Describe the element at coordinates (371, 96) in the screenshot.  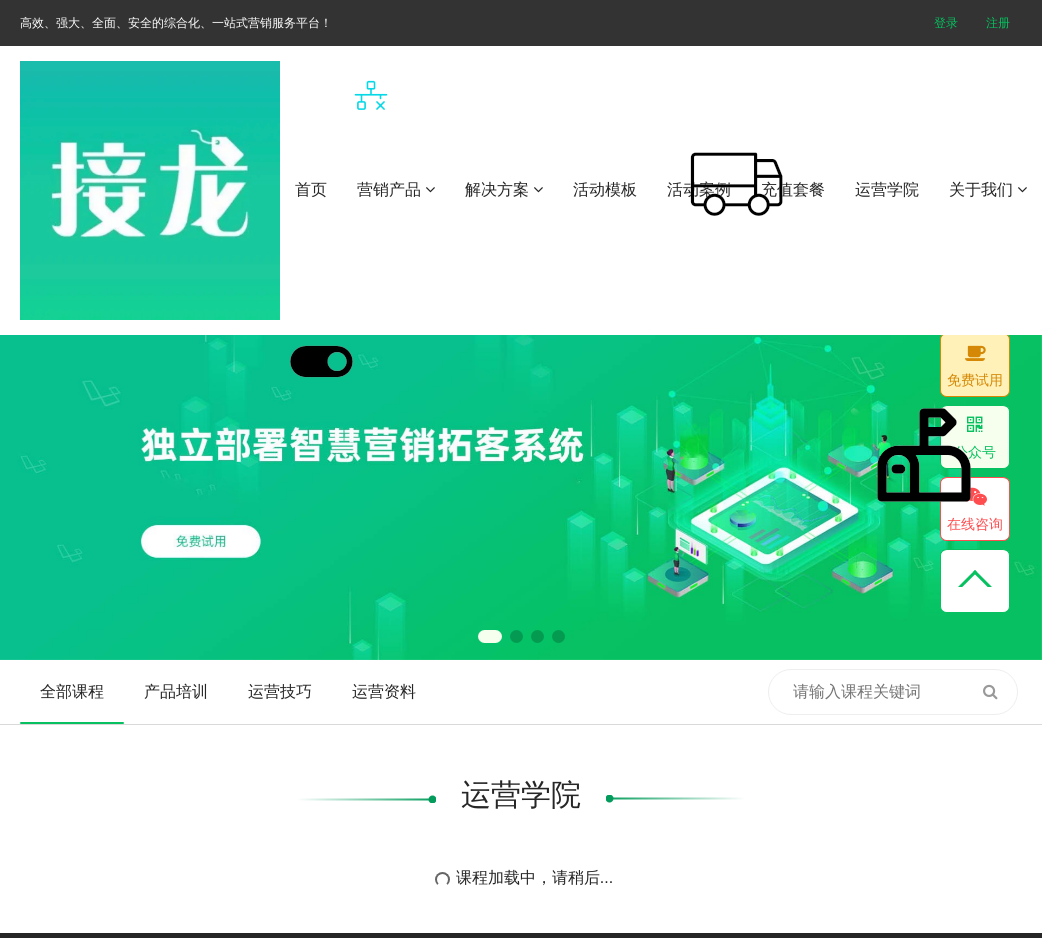
I see `network connection unavailable or disconnected` at that location.